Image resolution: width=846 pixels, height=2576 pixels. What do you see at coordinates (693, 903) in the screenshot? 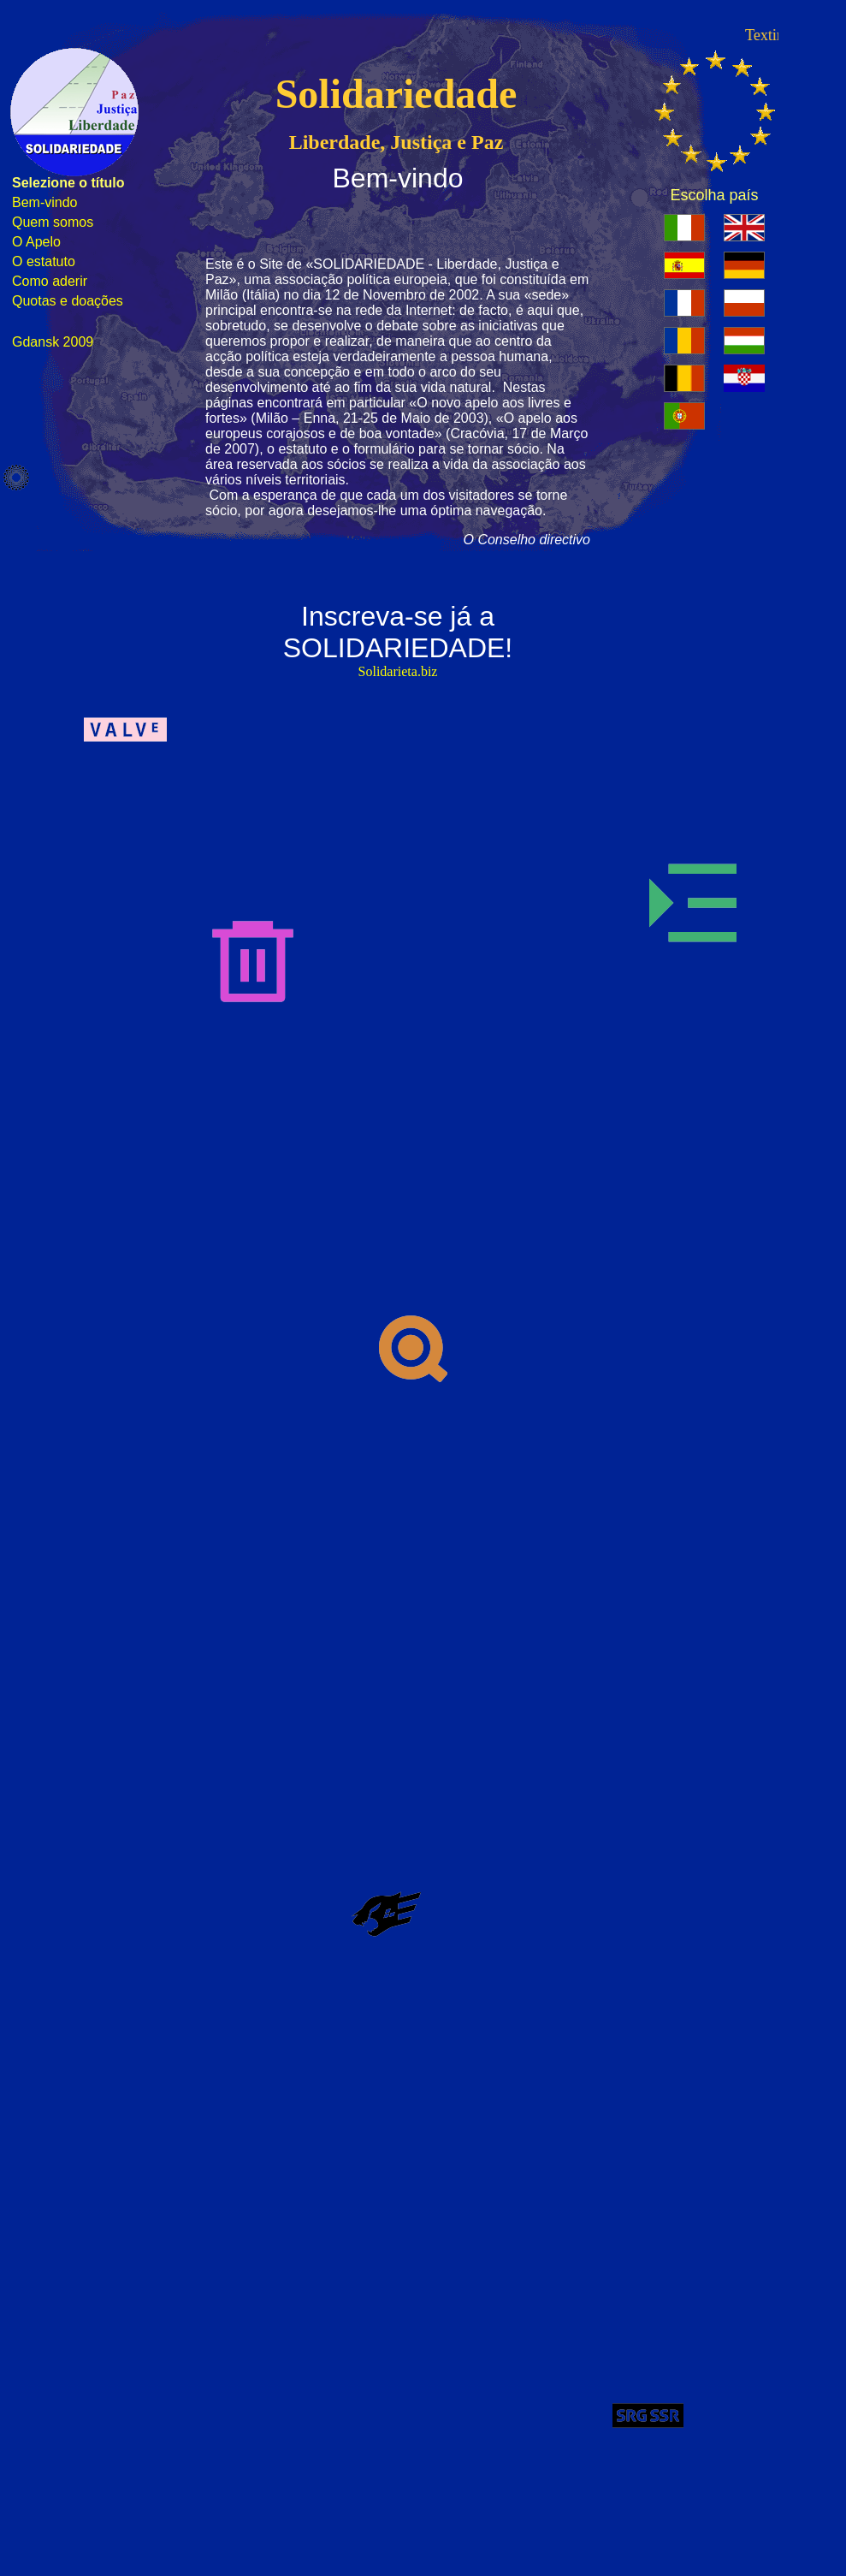
I see `collapse the sidebar menu` at bounding box center [693, 903].